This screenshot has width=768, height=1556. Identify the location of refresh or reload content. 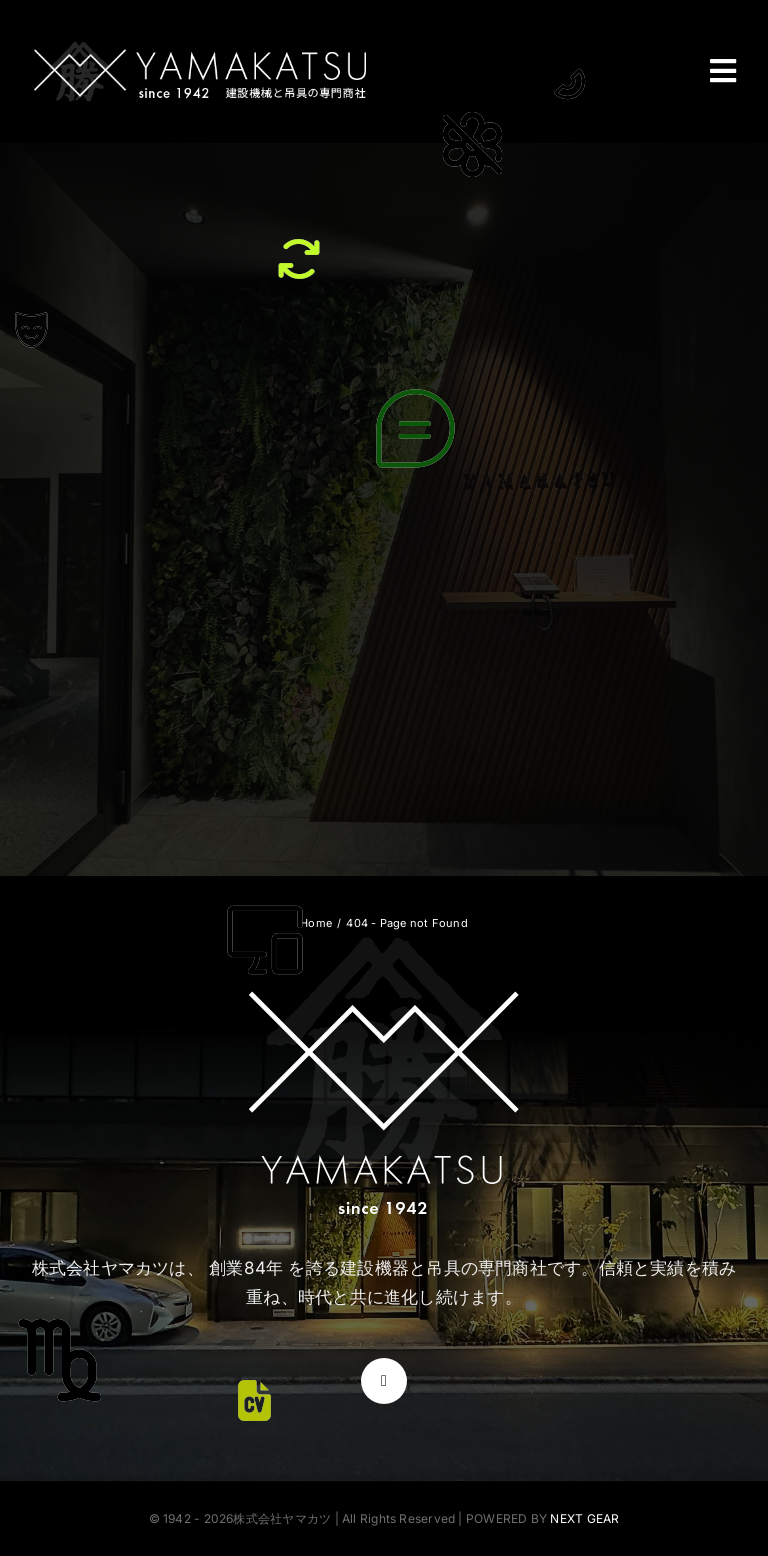
(299, 259).